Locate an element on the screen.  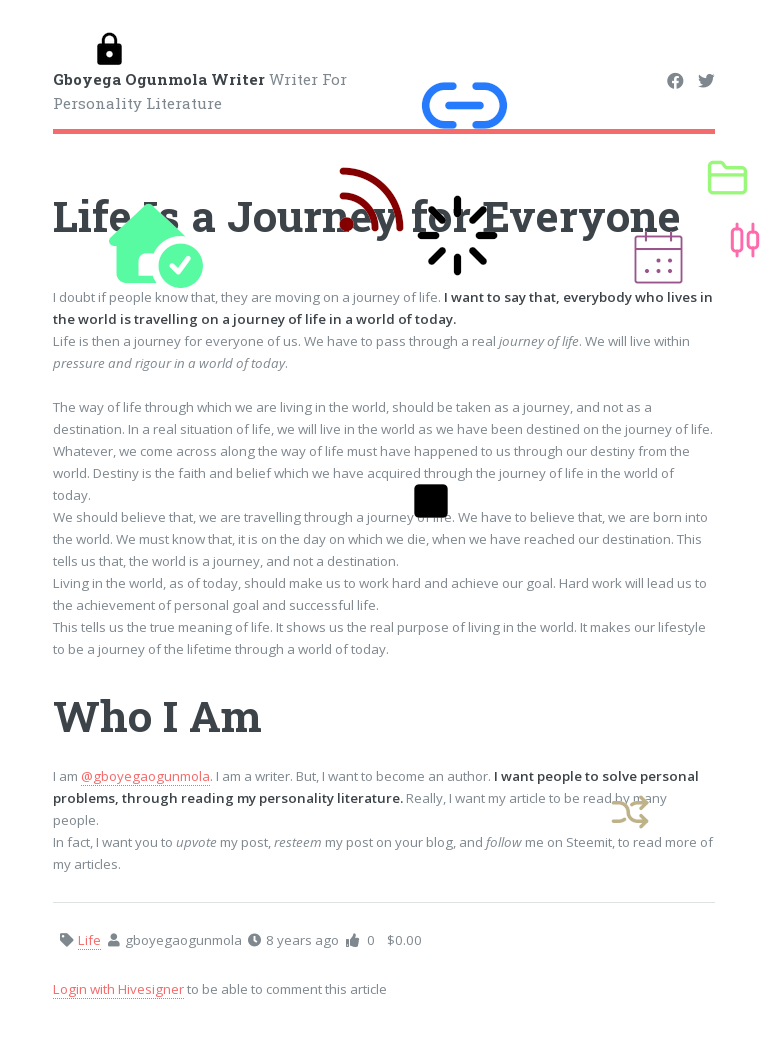
copy or share a link is located at coordinates (464, 105).